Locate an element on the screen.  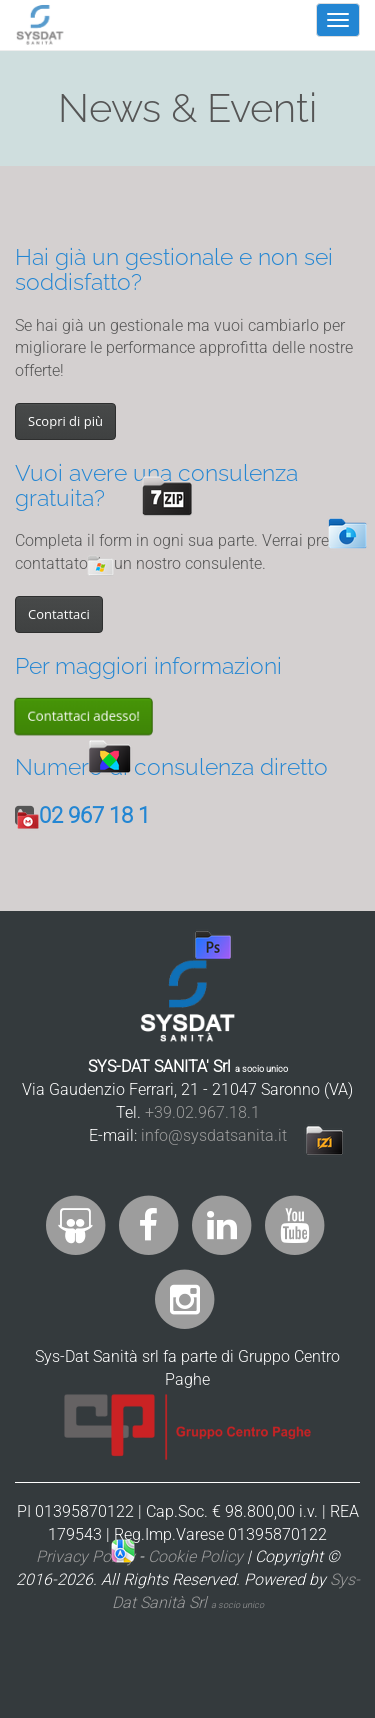
open folder containing Adobe Photoshop files is located at coordinates (213, 946).